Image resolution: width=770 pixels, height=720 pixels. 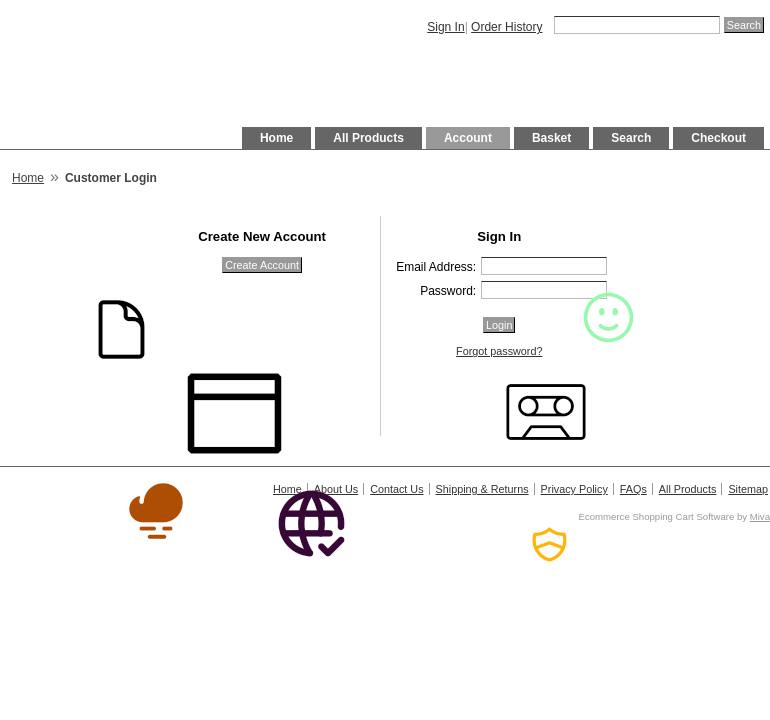 I want to click on access security or protection settings, so click(x=549, y=544).